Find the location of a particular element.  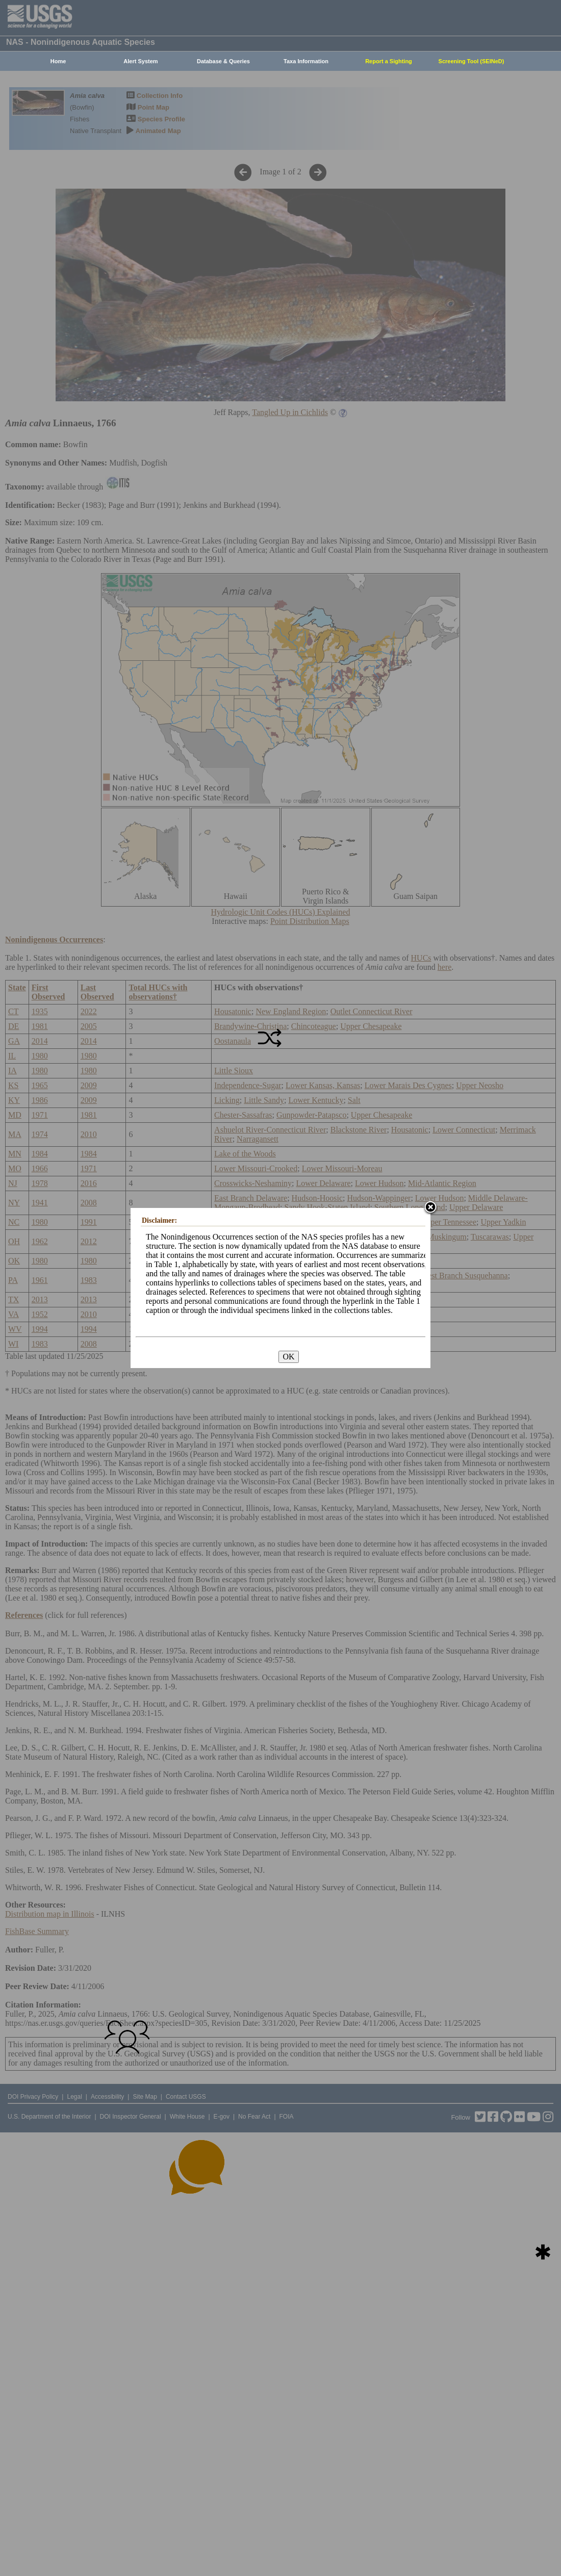

open messaging or chat is located at coordinates (197, 2168).